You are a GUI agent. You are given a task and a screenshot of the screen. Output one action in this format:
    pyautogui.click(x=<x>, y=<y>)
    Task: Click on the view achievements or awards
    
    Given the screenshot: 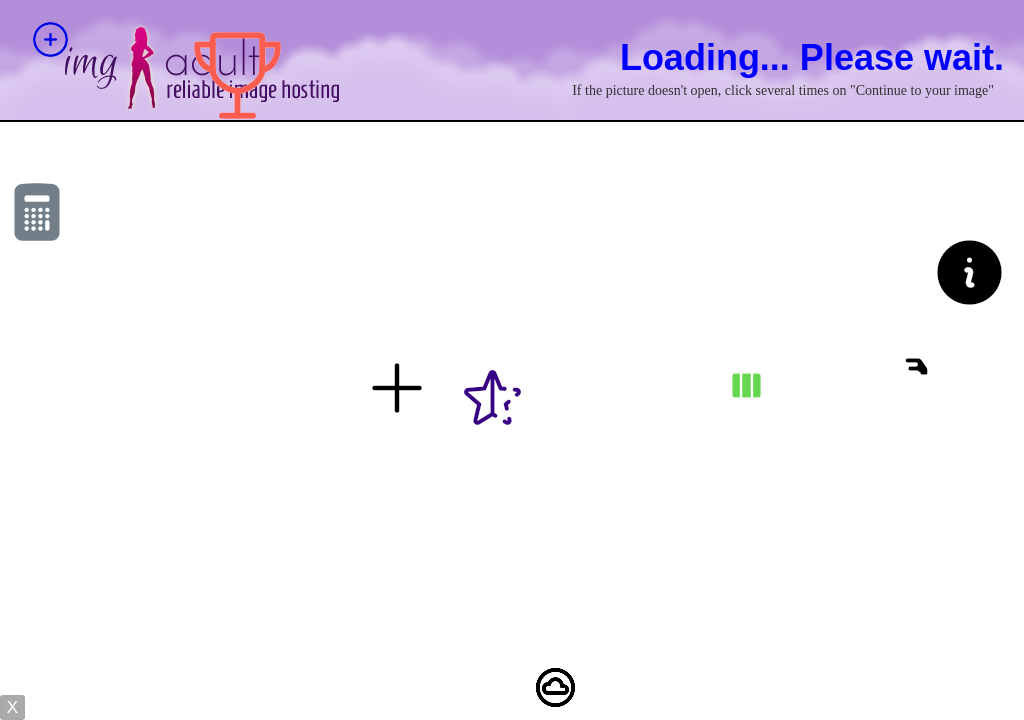 What is the action you would take?
    pyautogui.click(x=237, y=75)
    